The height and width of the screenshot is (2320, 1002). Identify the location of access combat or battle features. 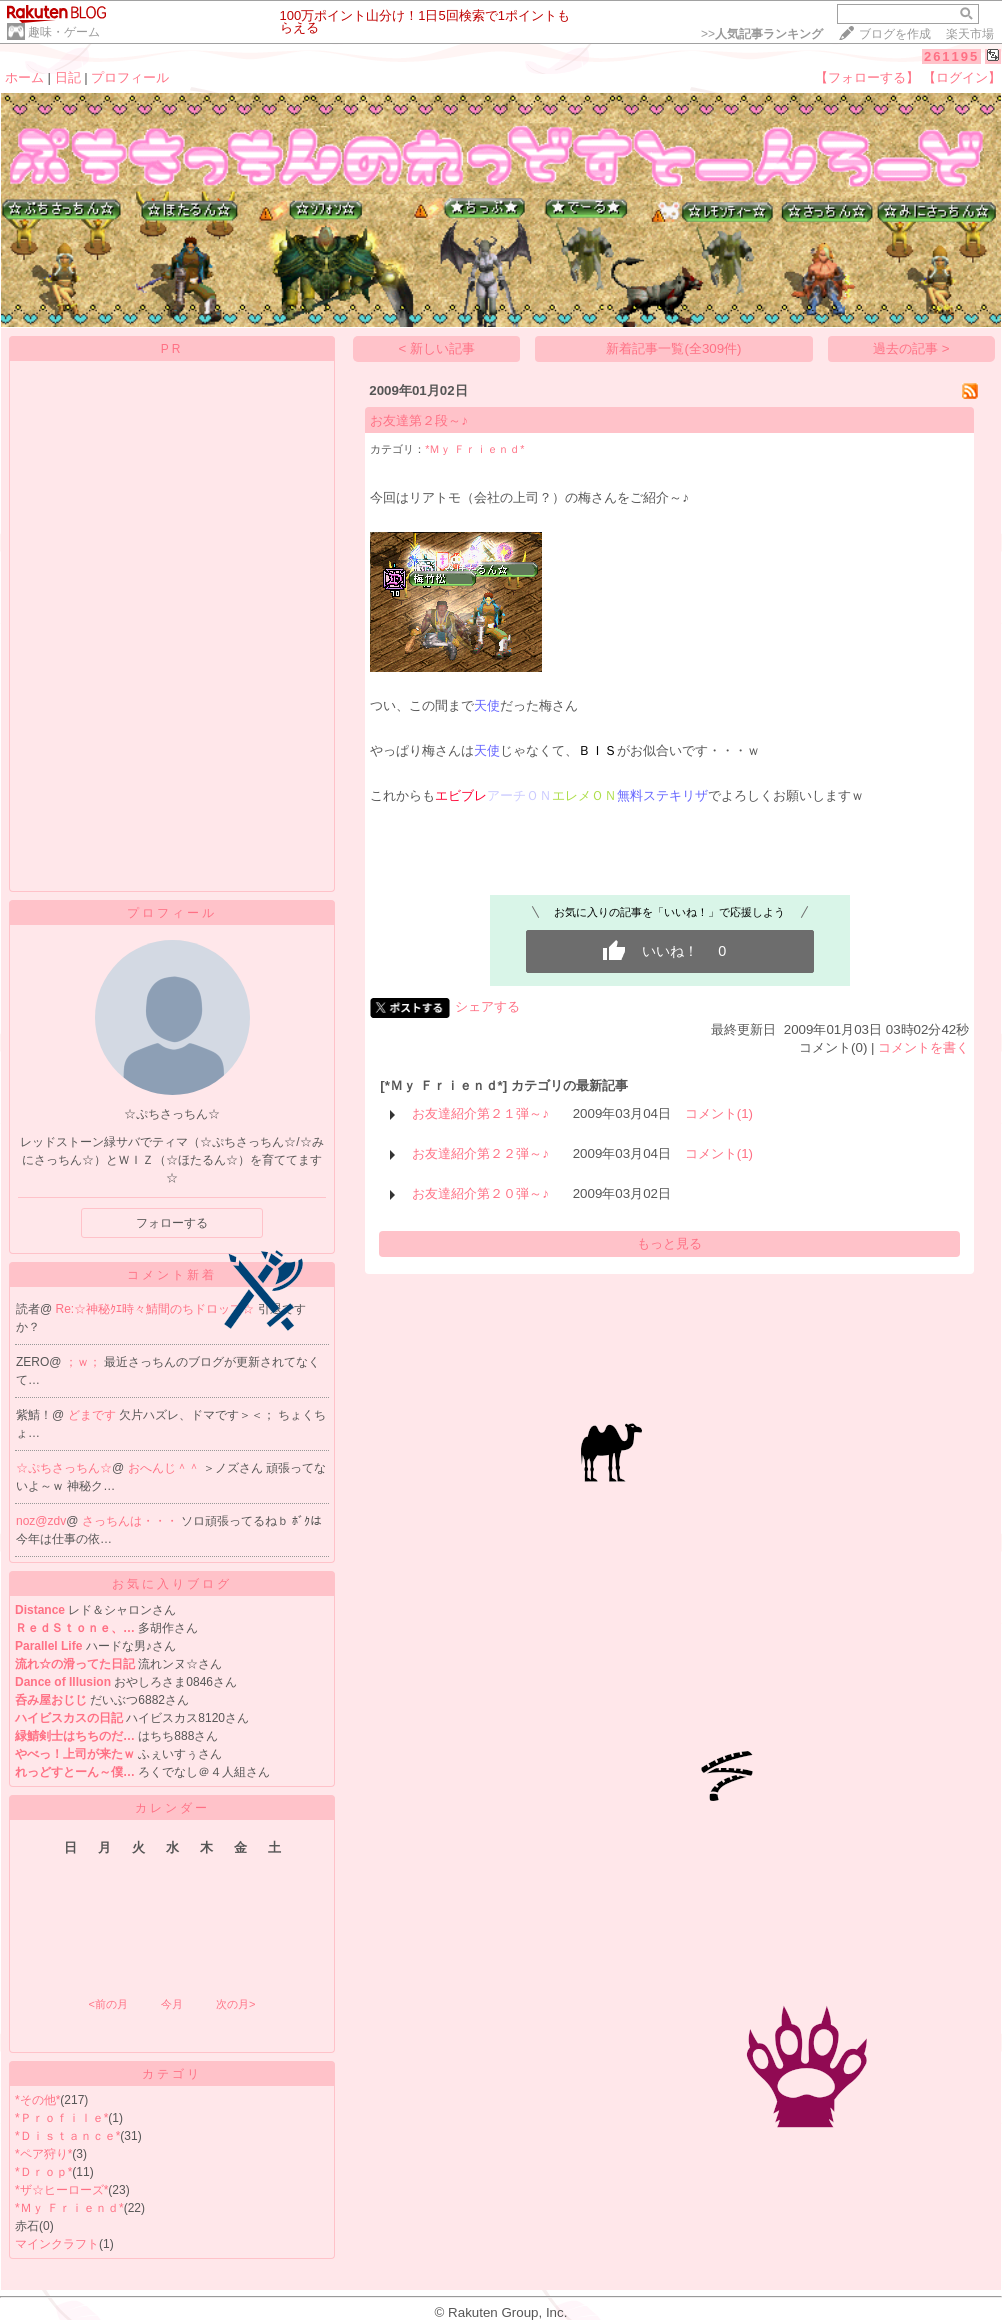
(263, 1290).